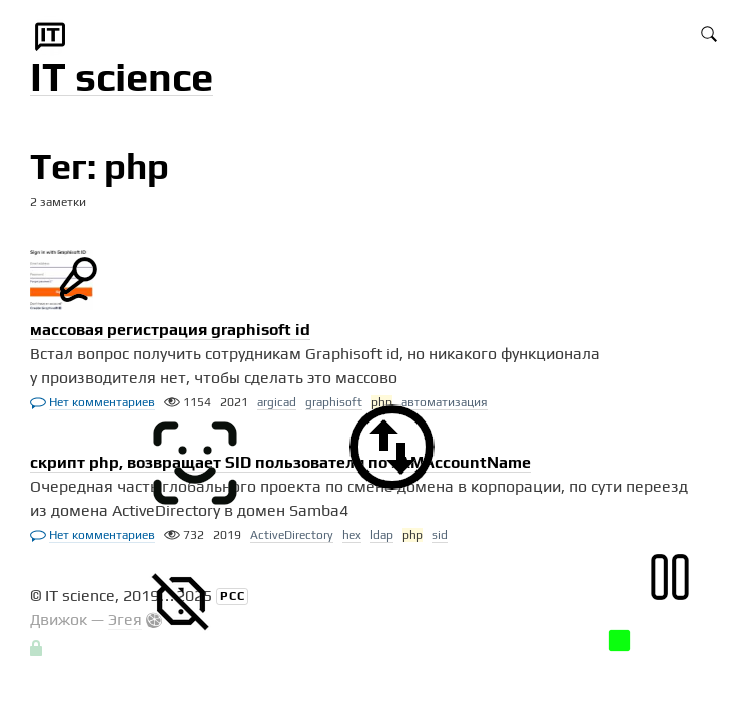 This screenshot has height=720, width=751. I want to click on stop media playback, so click(619, 640).